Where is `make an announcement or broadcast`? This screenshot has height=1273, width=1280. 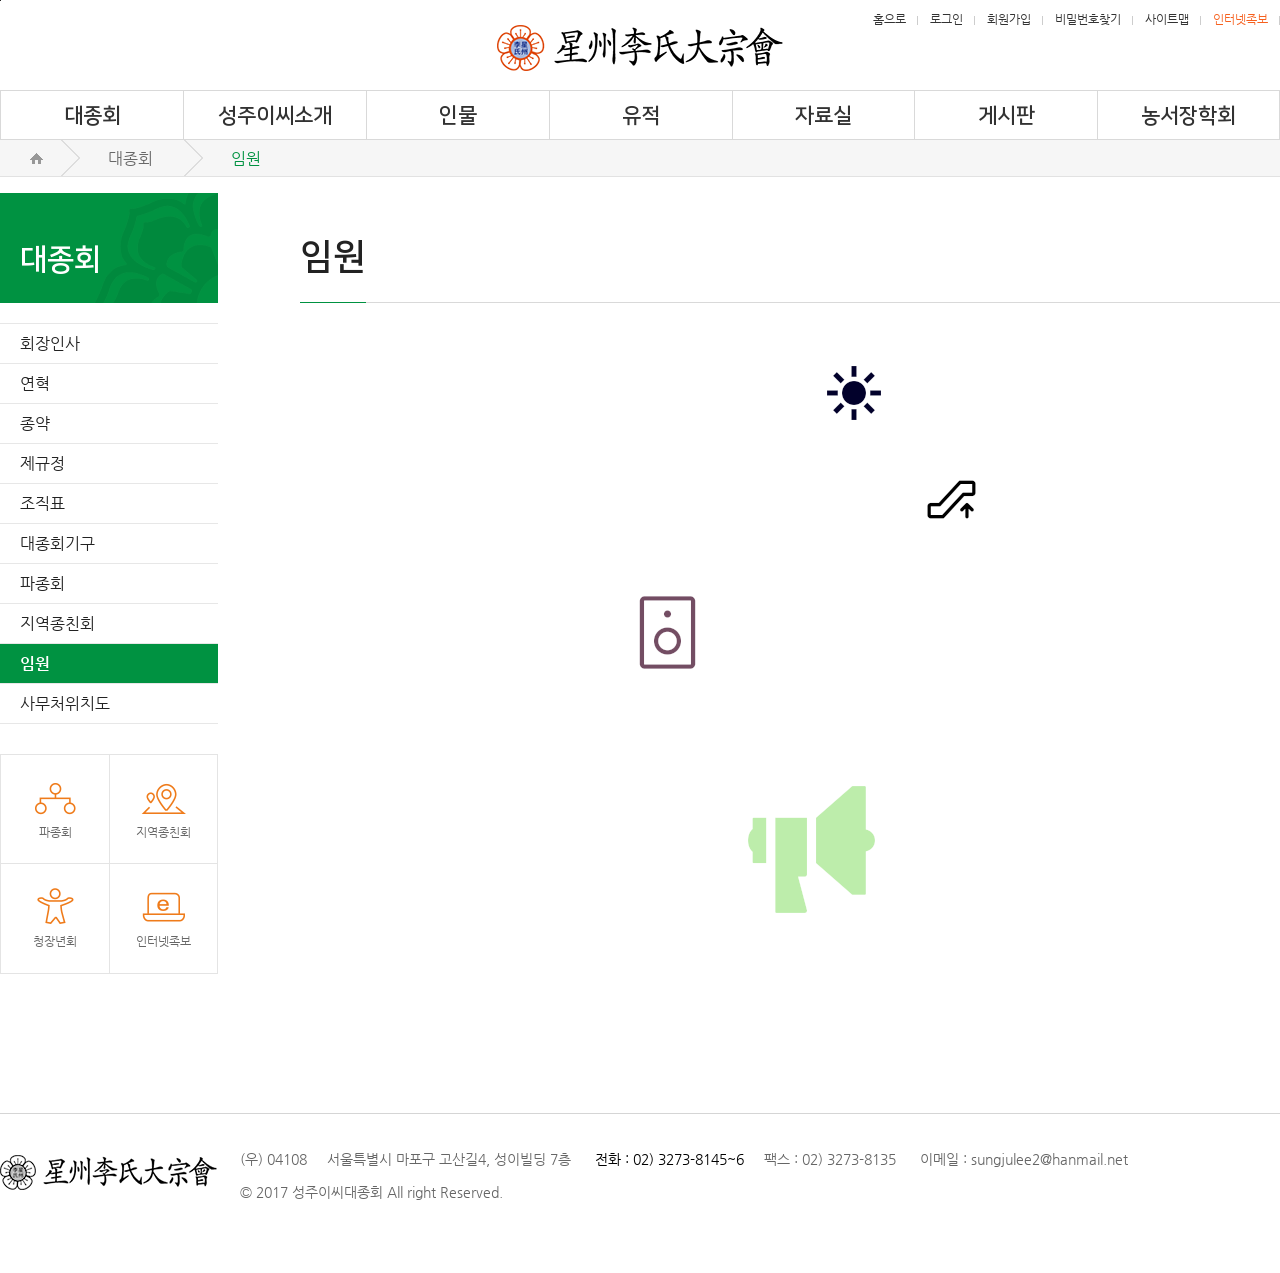 make an announcement or broadcast is located at coordinates (811, 849).